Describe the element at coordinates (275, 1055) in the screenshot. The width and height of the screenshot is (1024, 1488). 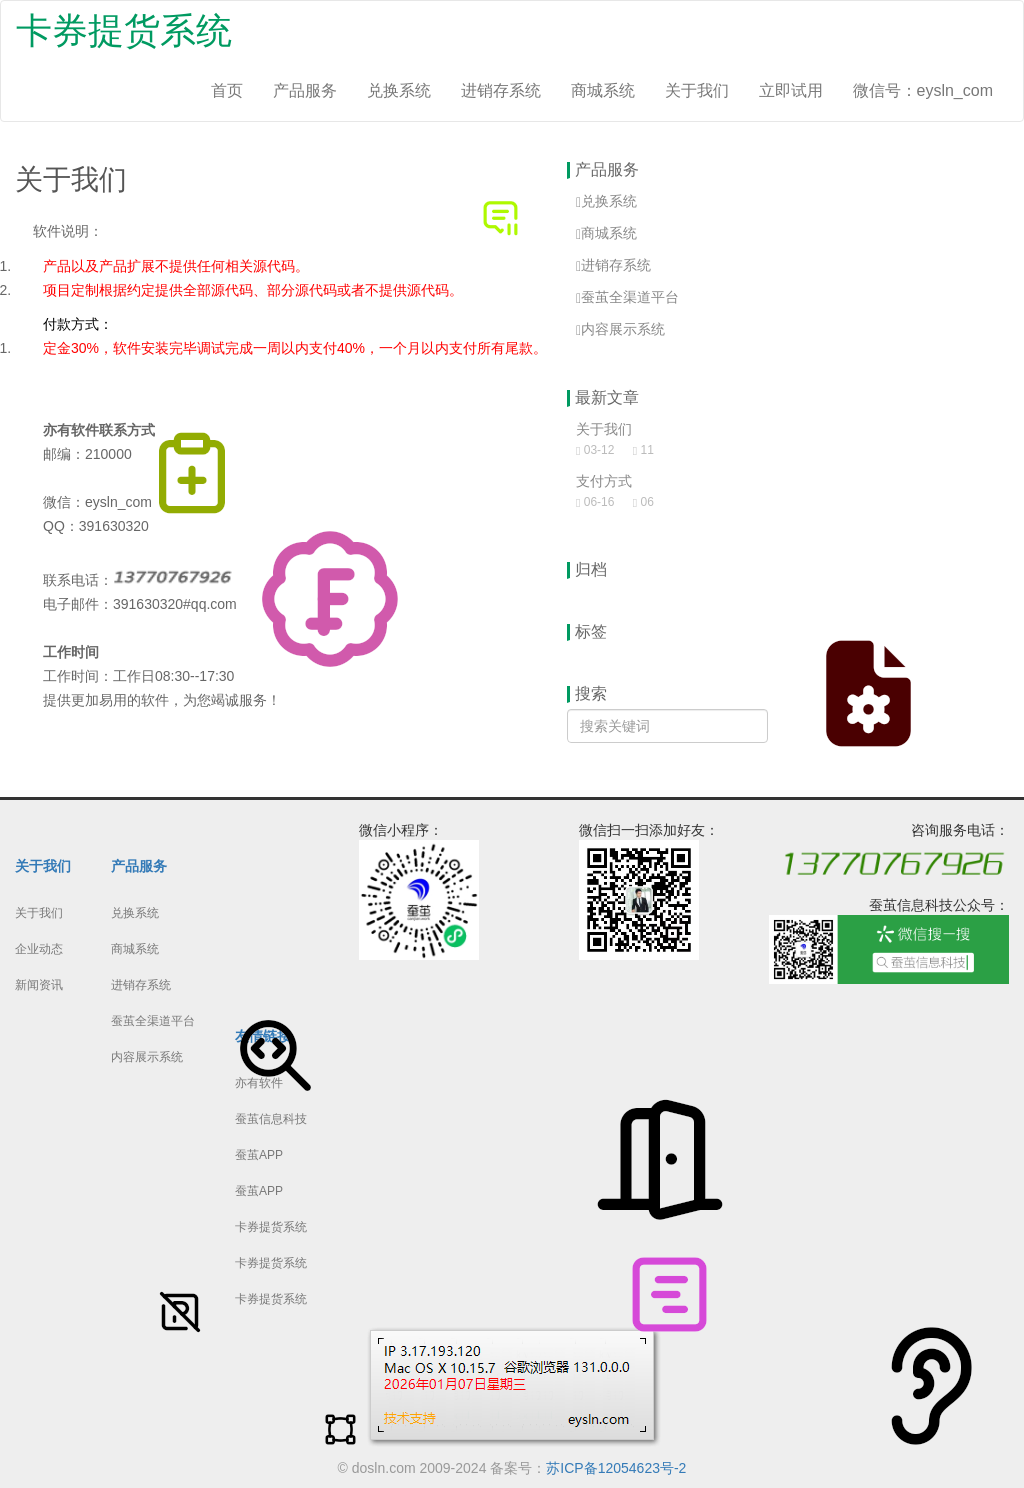
I see `inspect or zoom into code` at that location.